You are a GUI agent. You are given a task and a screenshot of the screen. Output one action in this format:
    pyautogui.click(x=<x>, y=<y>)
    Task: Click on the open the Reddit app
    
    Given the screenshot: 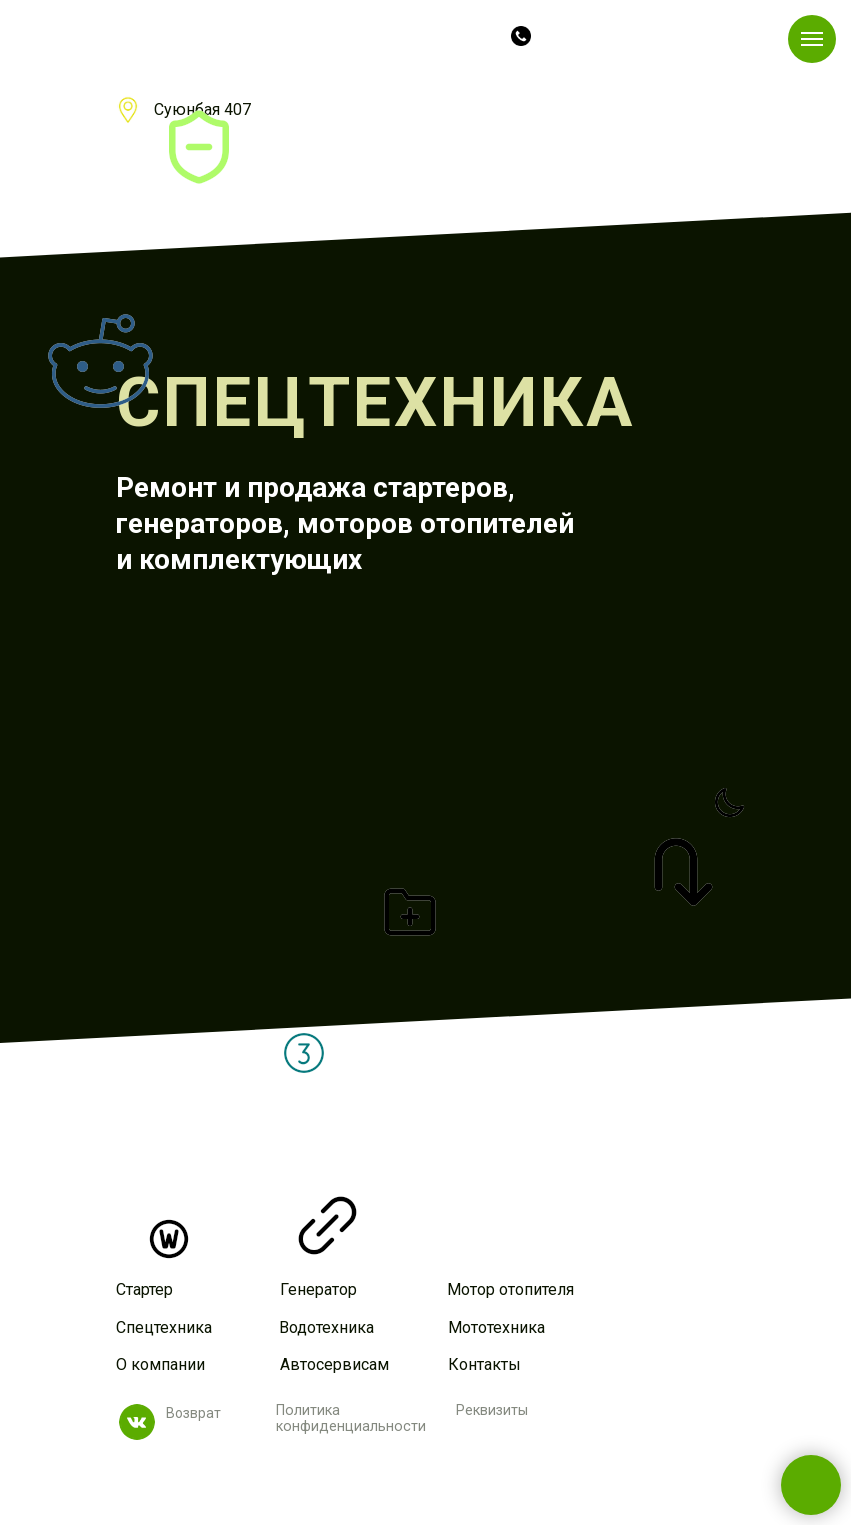 What is the action you would take?
    pyautogui.click(x=100, y=366)
    